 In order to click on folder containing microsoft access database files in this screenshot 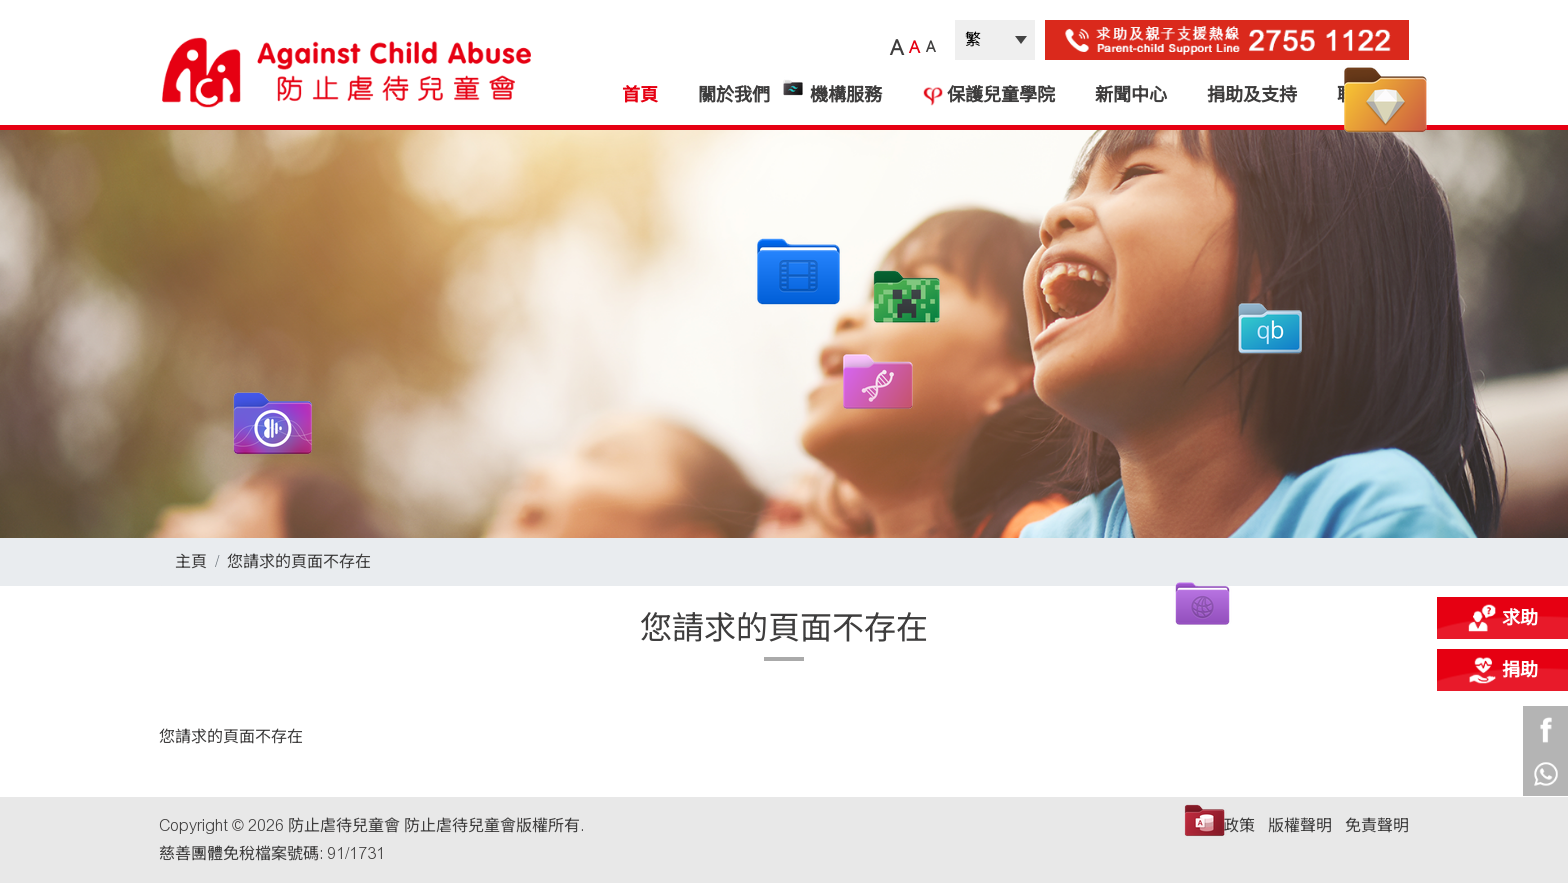, I will do `click(1204, 821)`.